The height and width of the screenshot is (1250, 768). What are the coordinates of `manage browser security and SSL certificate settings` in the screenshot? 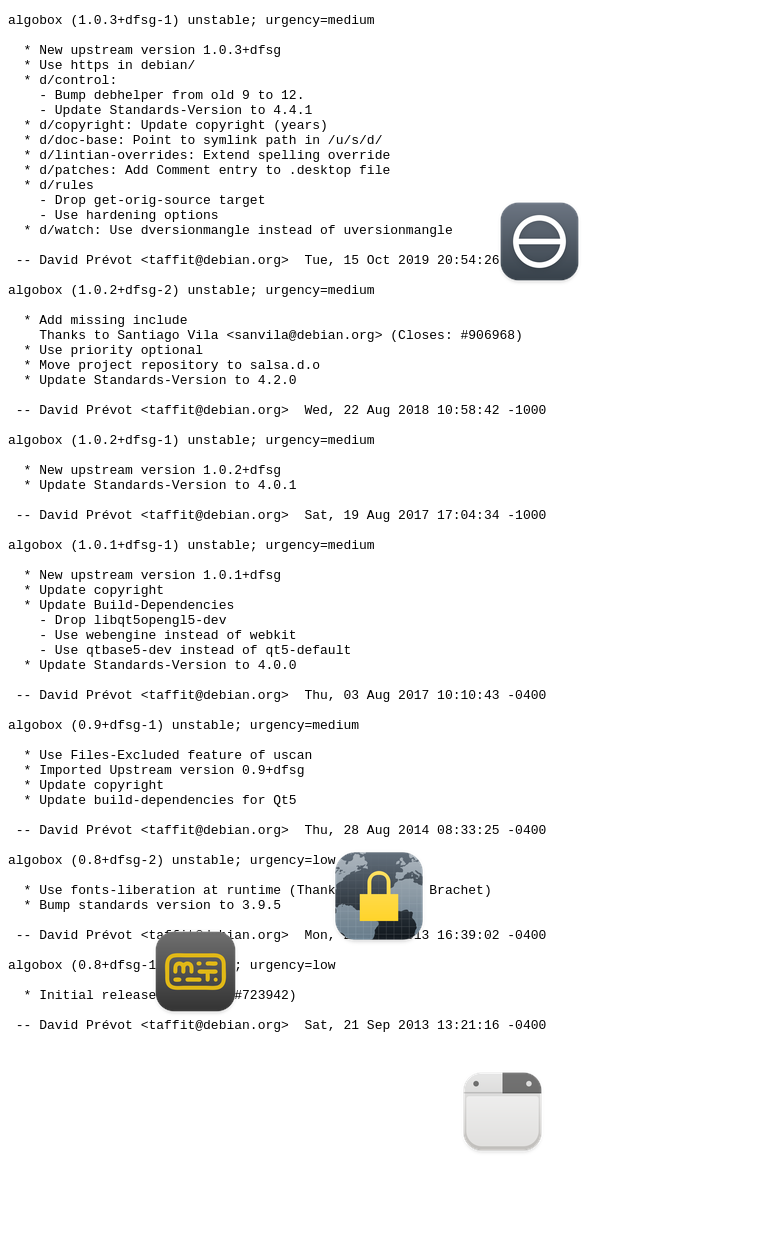 It's located at (379, 896).